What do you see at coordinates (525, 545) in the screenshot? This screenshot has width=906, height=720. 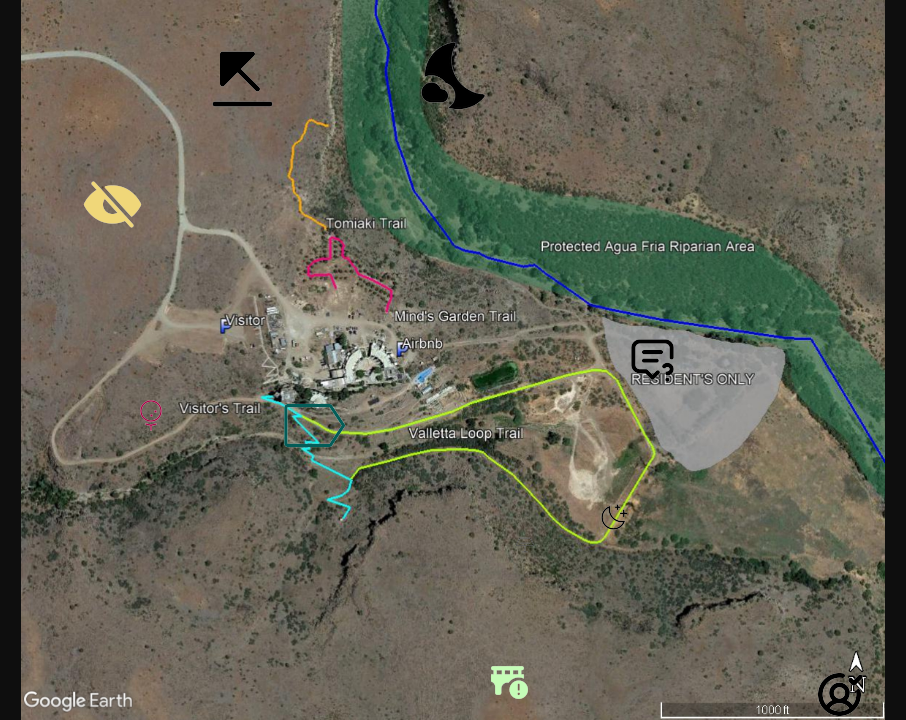 I see `access presentation mode` at bounding box center [525, 545].